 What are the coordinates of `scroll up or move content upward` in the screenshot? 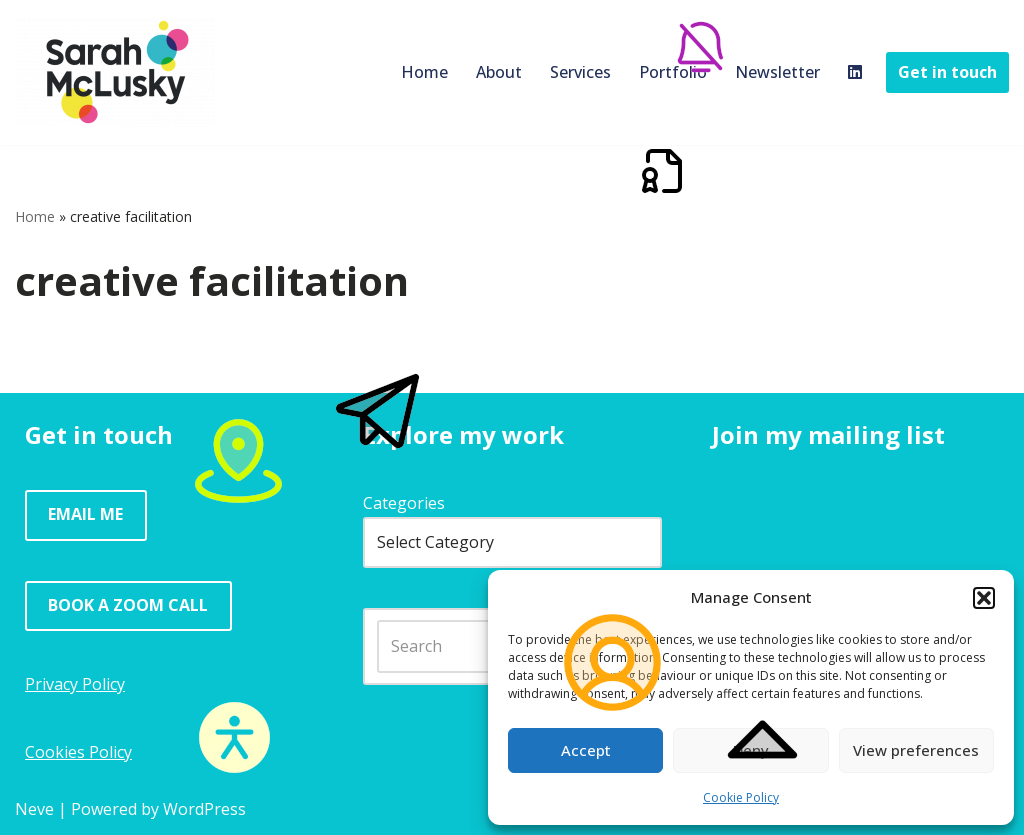 It's located at (762, 758).